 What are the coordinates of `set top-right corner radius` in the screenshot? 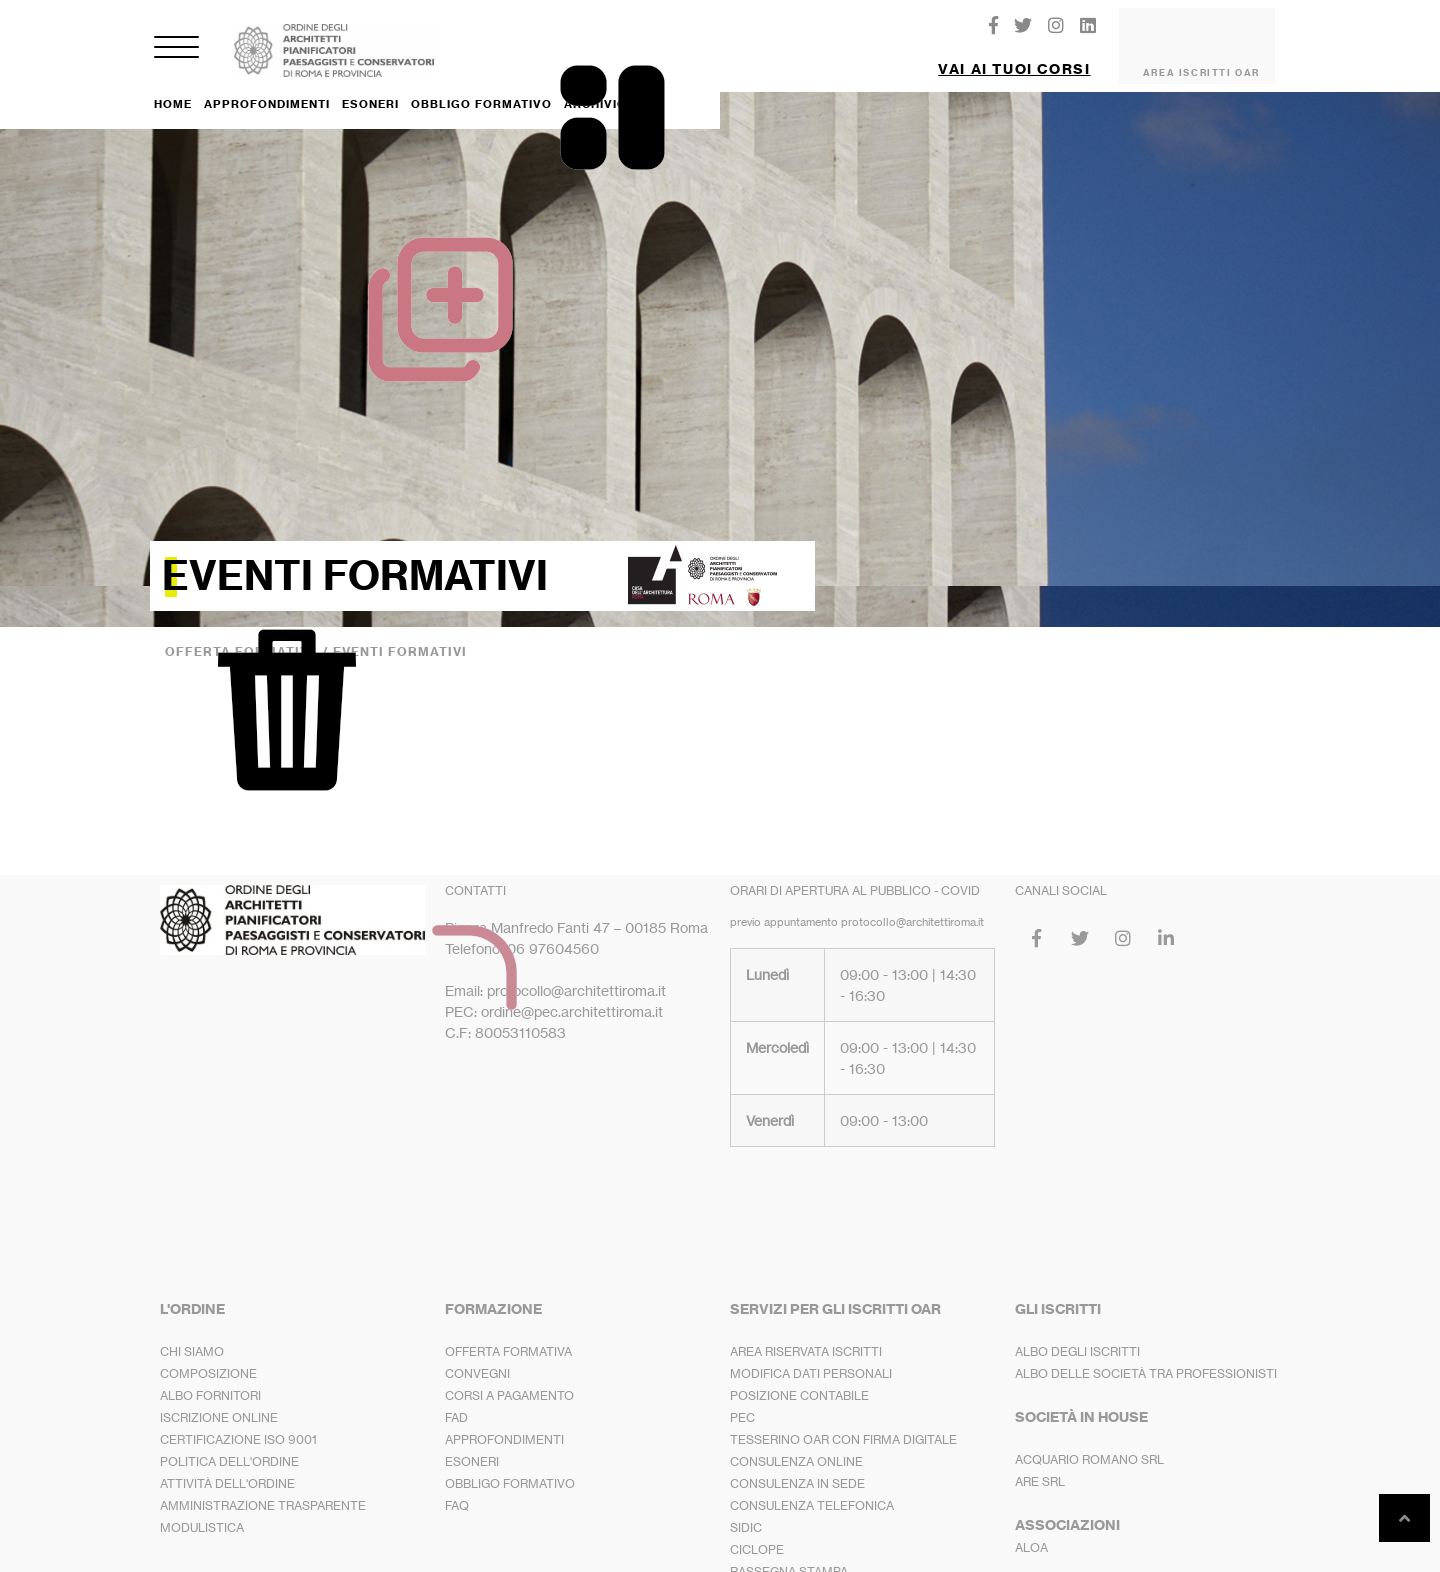 It's located at (474, 967).